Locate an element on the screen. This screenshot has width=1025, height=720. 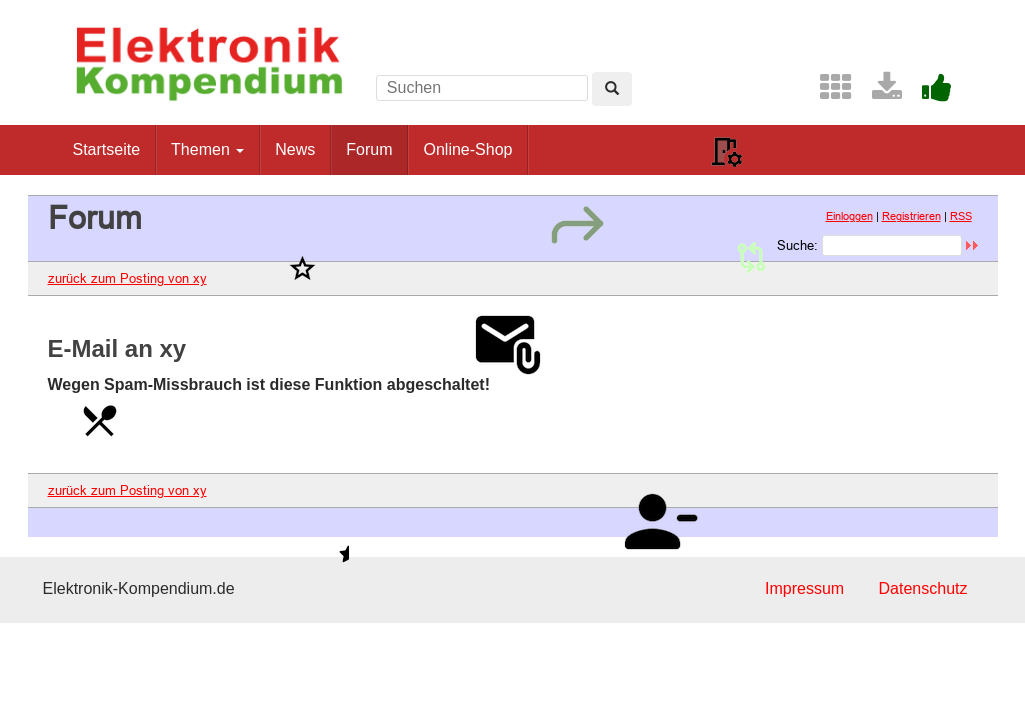
indicates a partial or half-star rating is located at coordinates (348, 554).